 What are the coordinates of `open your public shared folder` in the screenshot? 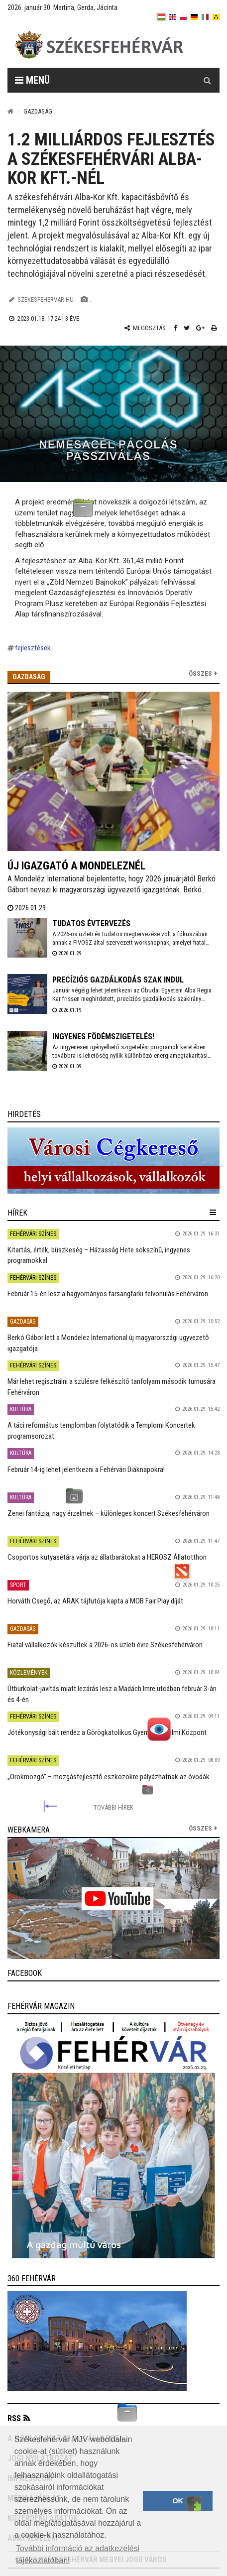 It's located at (147, 1789).